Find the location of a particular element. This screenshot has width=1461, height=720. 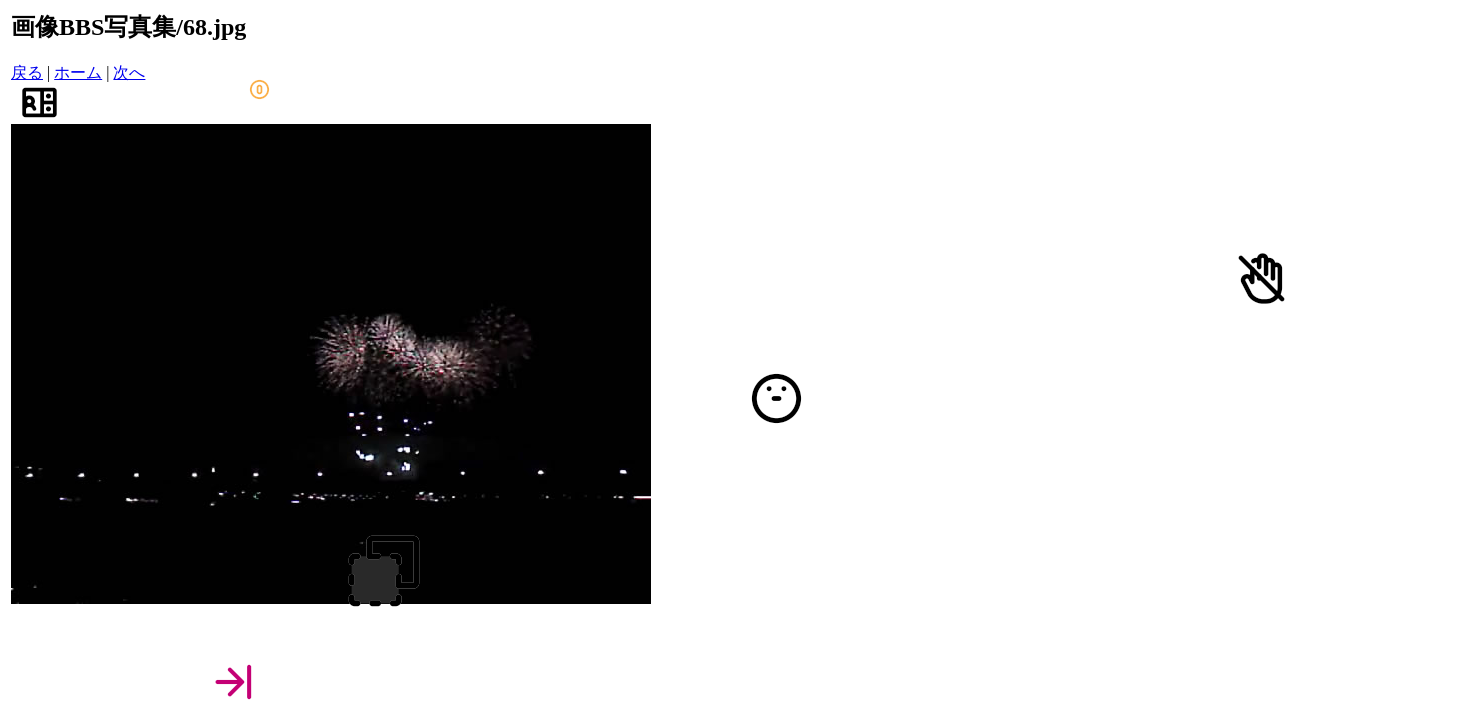

start or join a video conference is located at coordinates (39, 102).